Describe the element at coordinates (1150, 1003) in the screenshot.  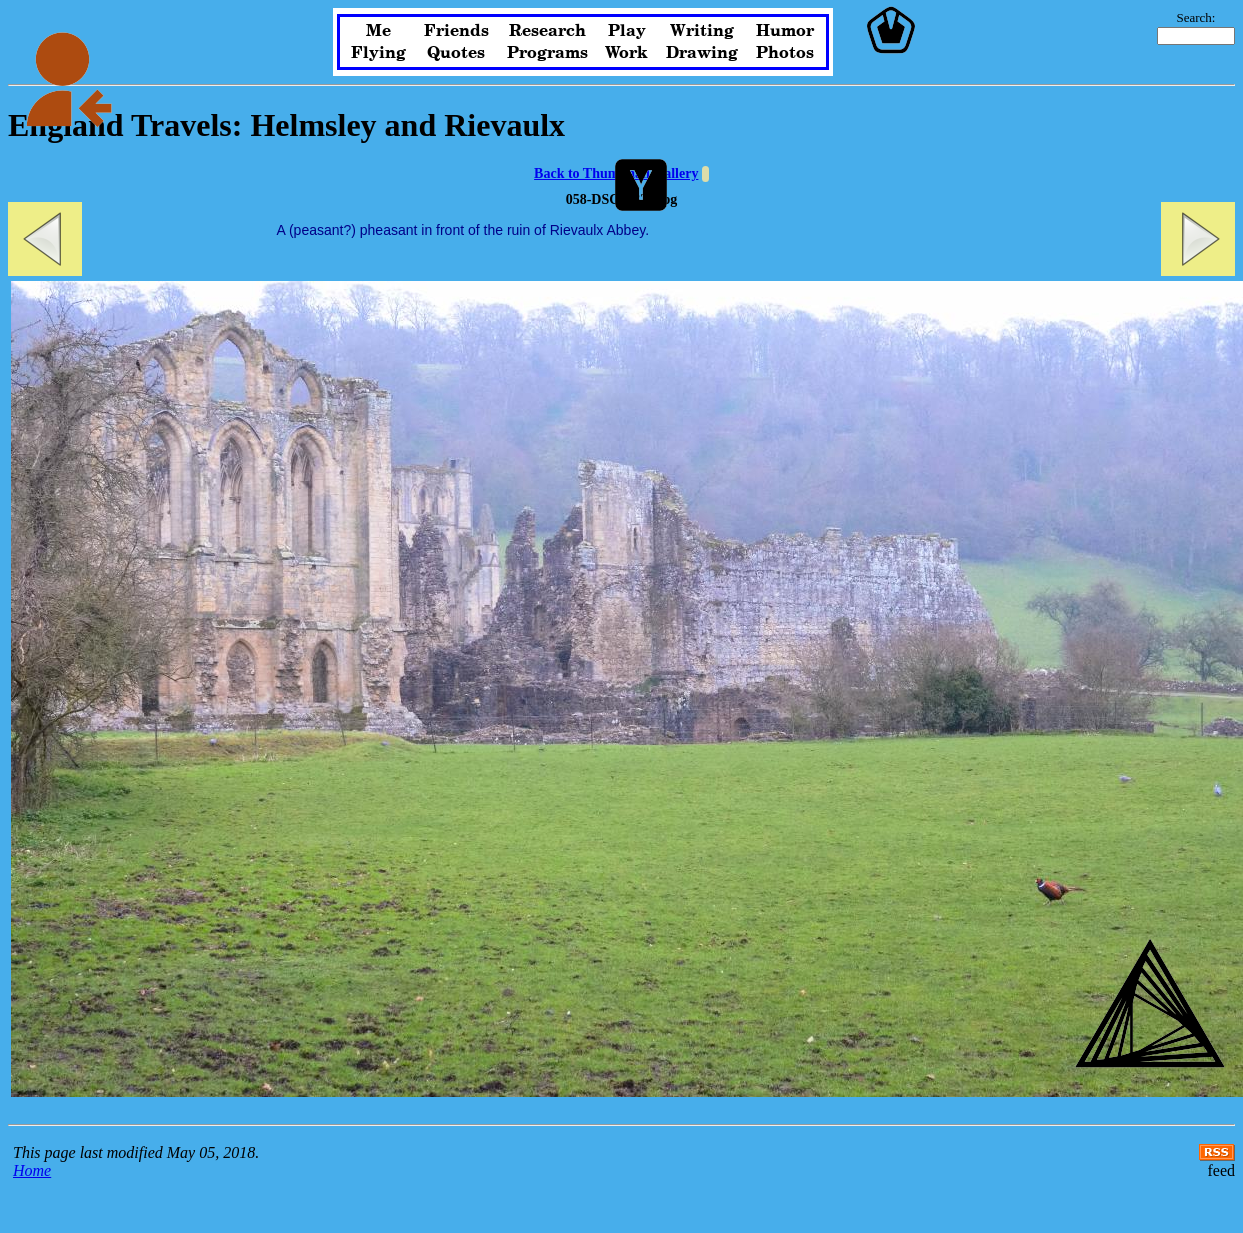
I see `open KNIME analytics platform` at that location.